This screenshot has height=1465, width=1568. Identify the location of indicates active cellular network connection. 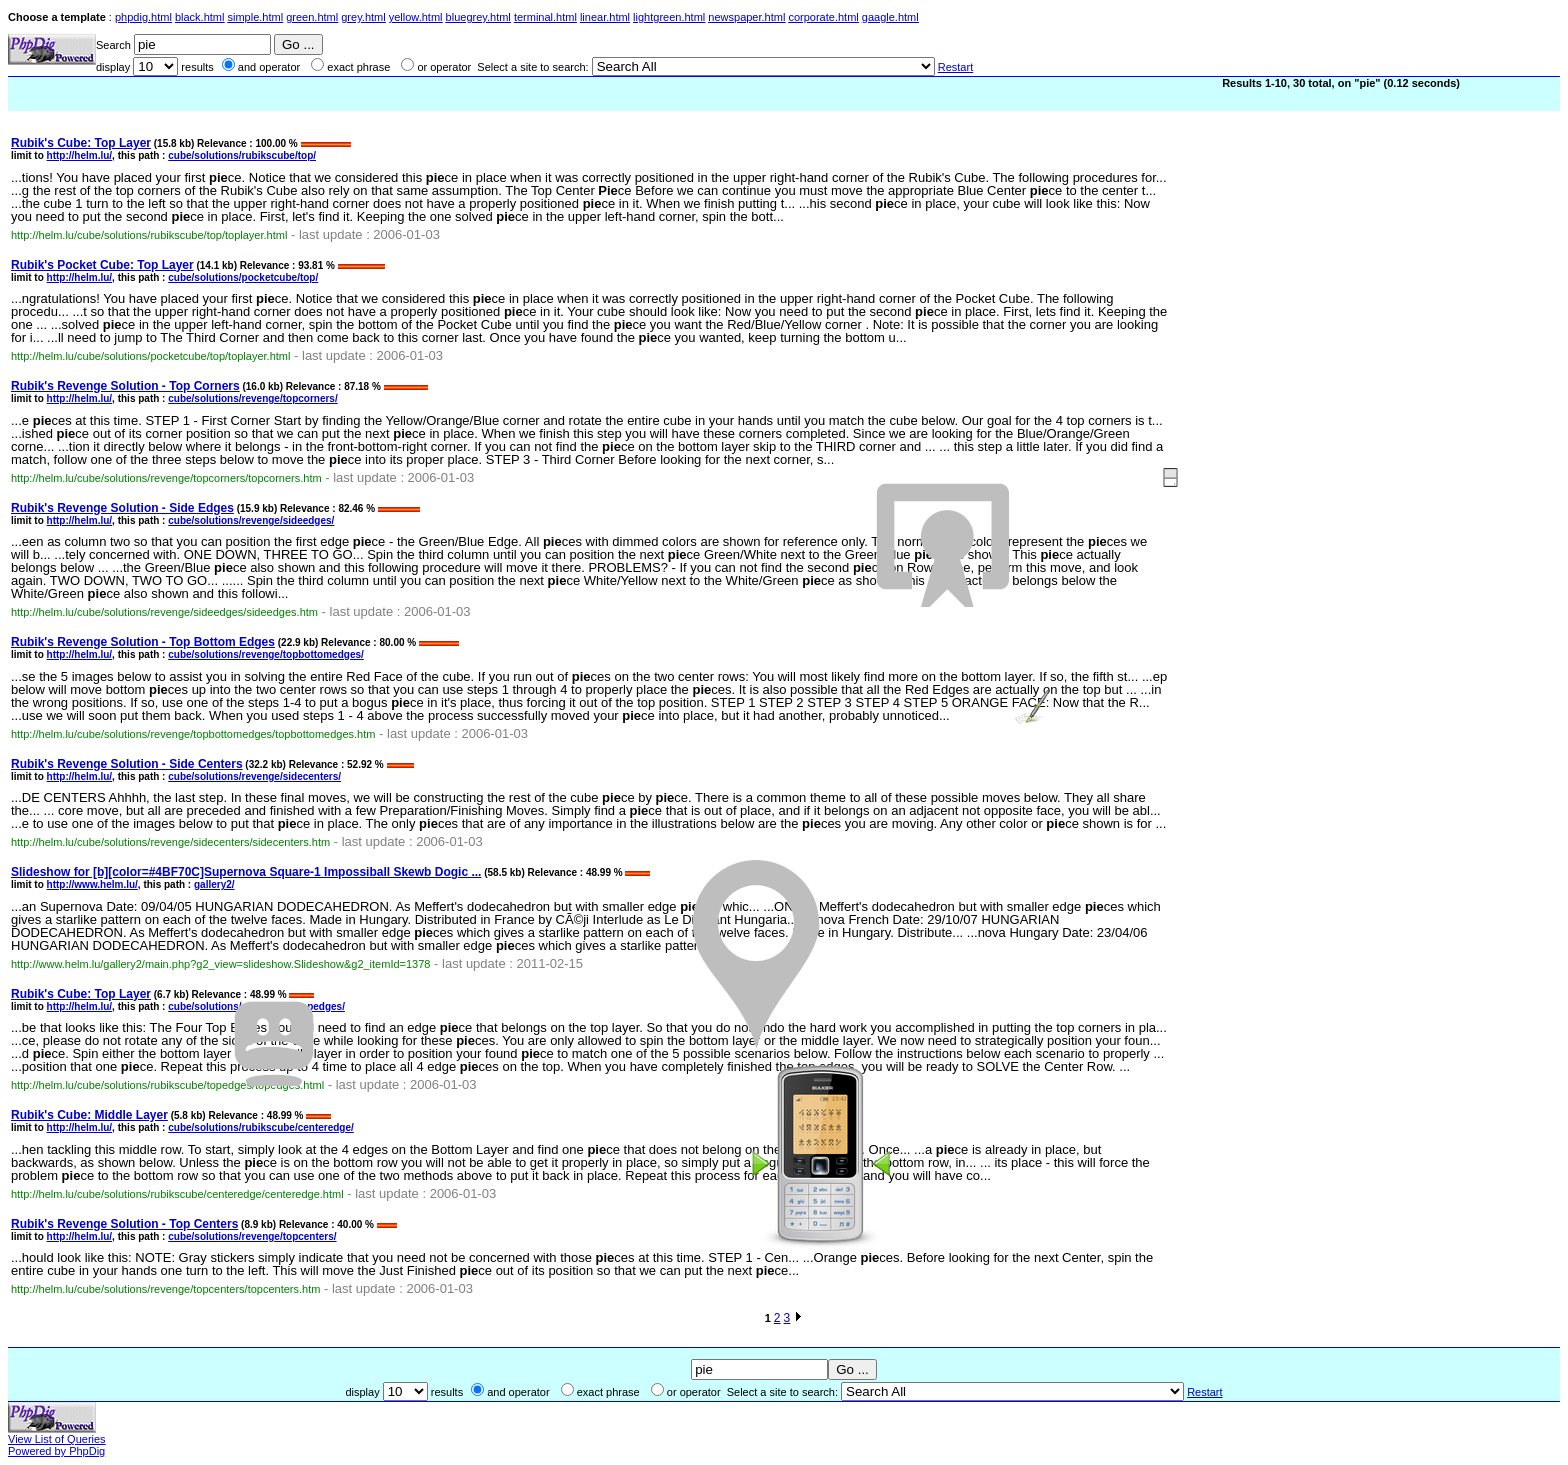
(823, 1157).